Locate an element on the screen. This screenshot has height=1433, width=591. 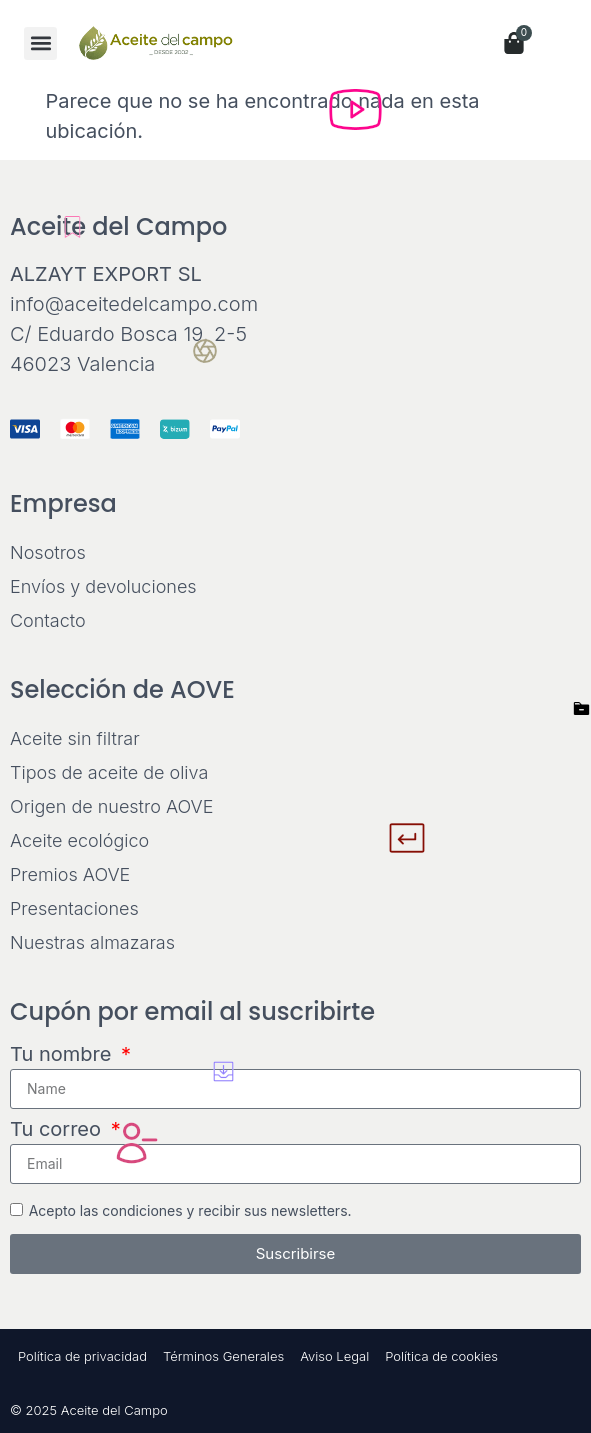
remove a file from this folder is located at coordinates (581, 708).